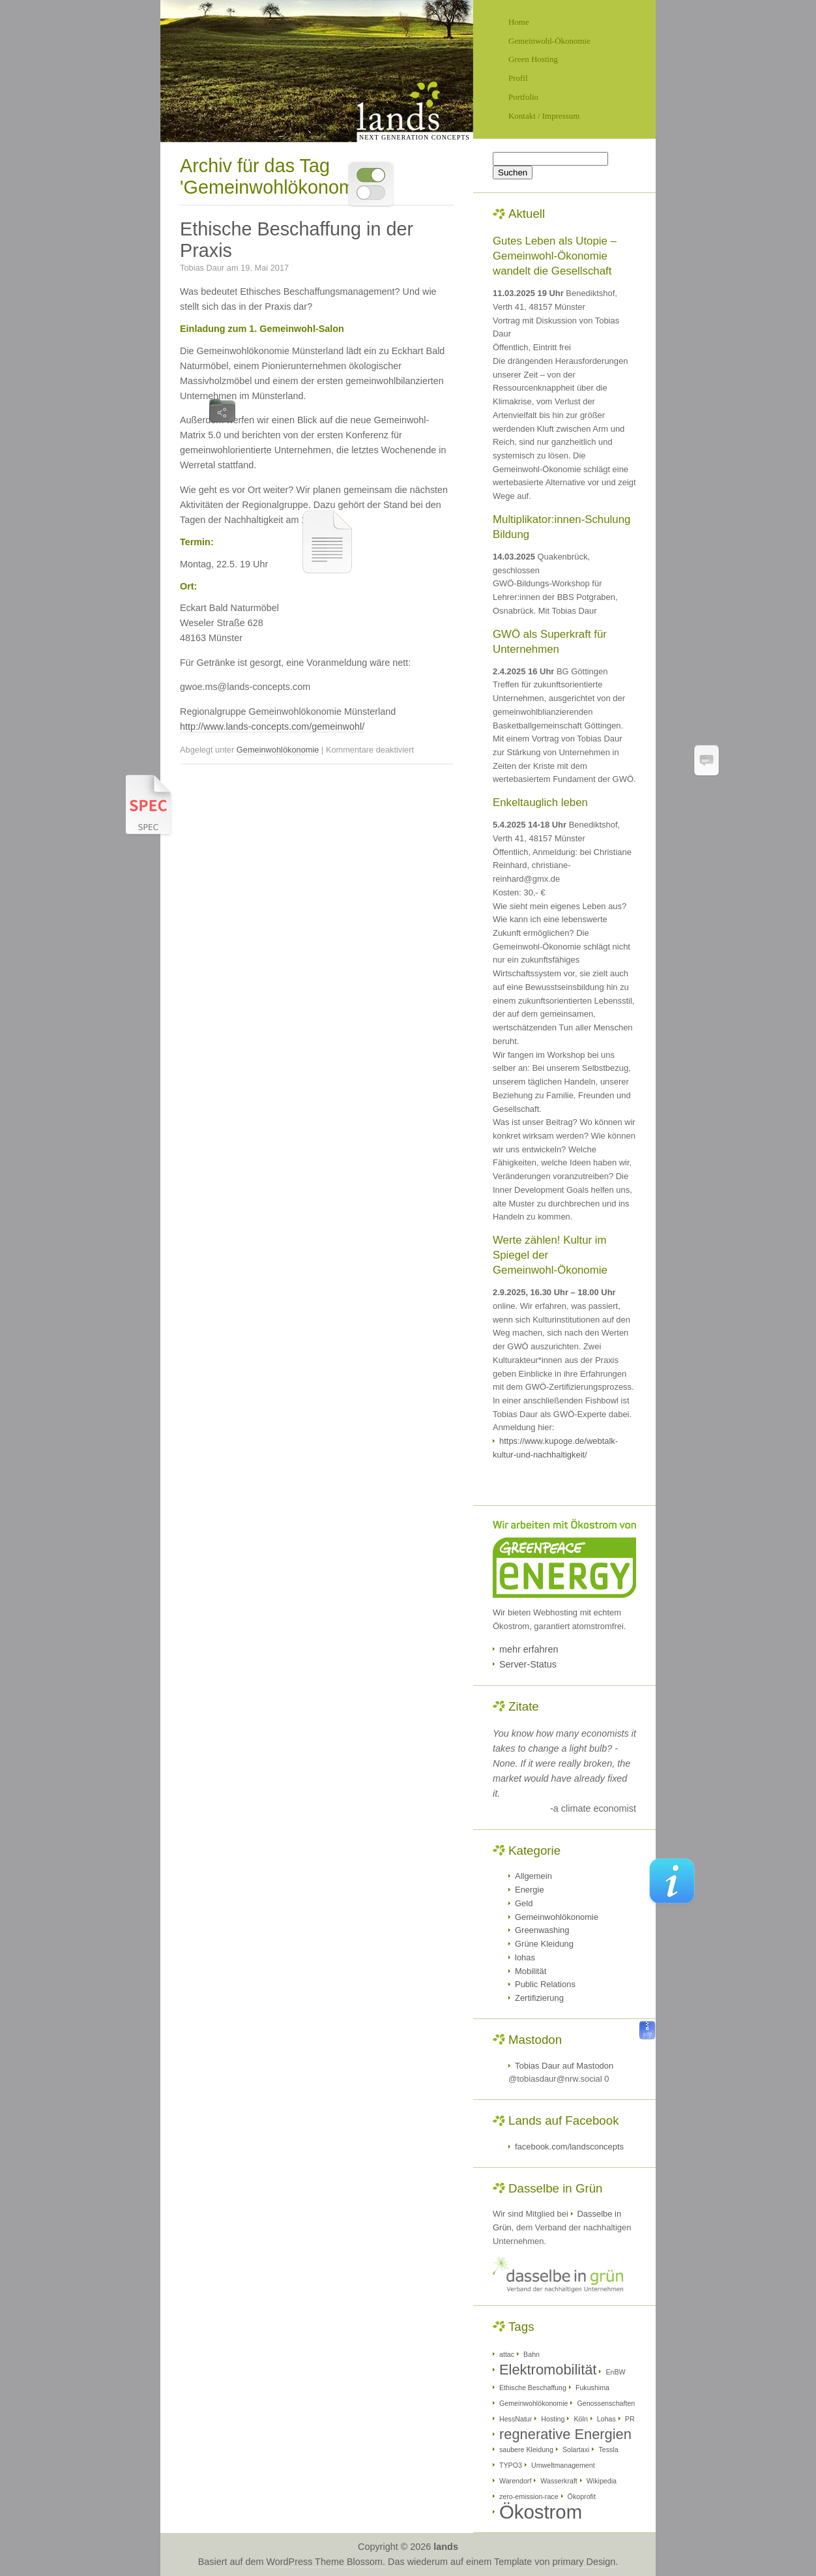  What do you see at coordinates (371, 184) in the screenshot?
I see `open desktop preferences or settings` at bounding box center [371, 184].